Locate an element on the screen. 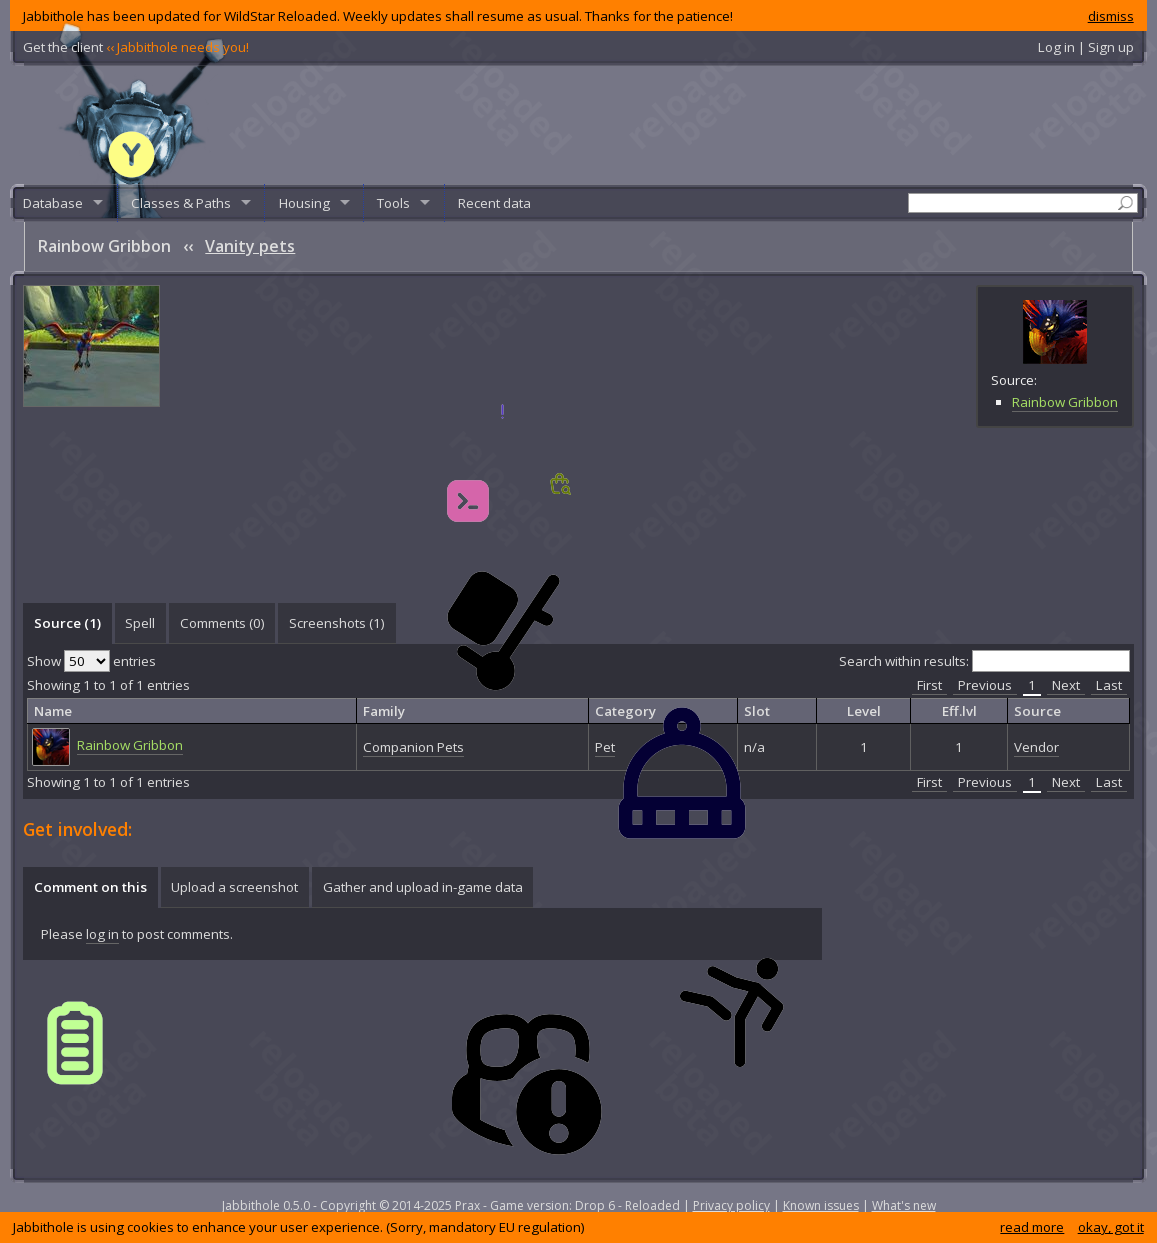  indicates high battery level is located at coordinates (75, 1043).